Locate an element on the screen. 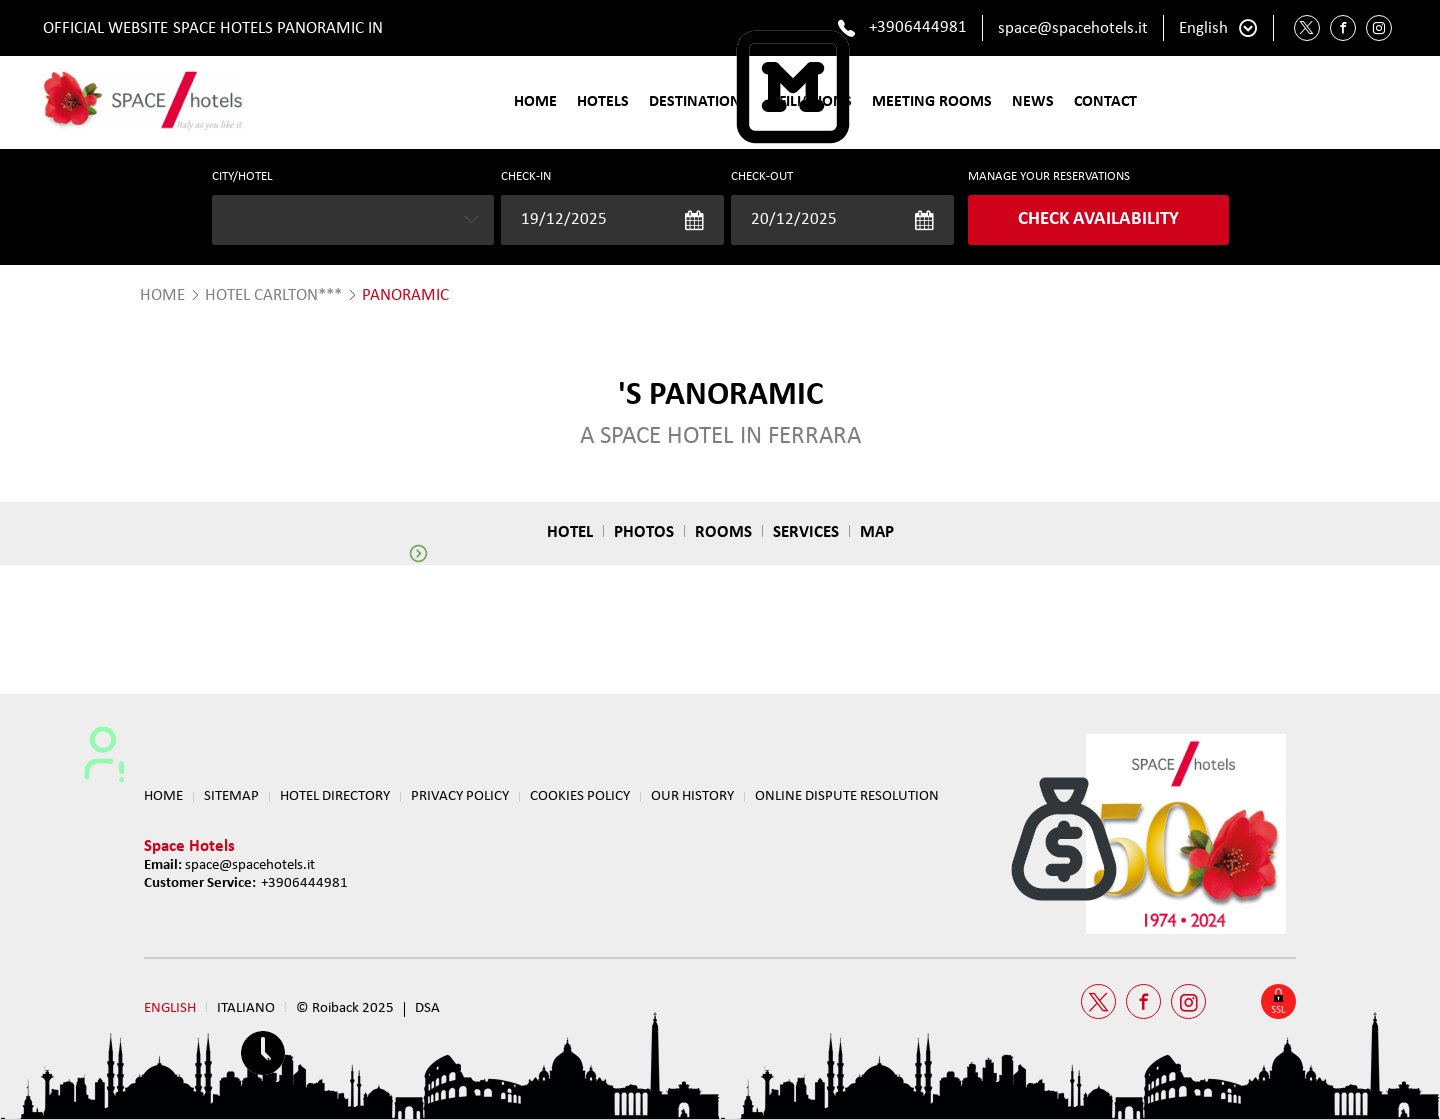  view tax information or documents is located at coordinates (1064, 839).